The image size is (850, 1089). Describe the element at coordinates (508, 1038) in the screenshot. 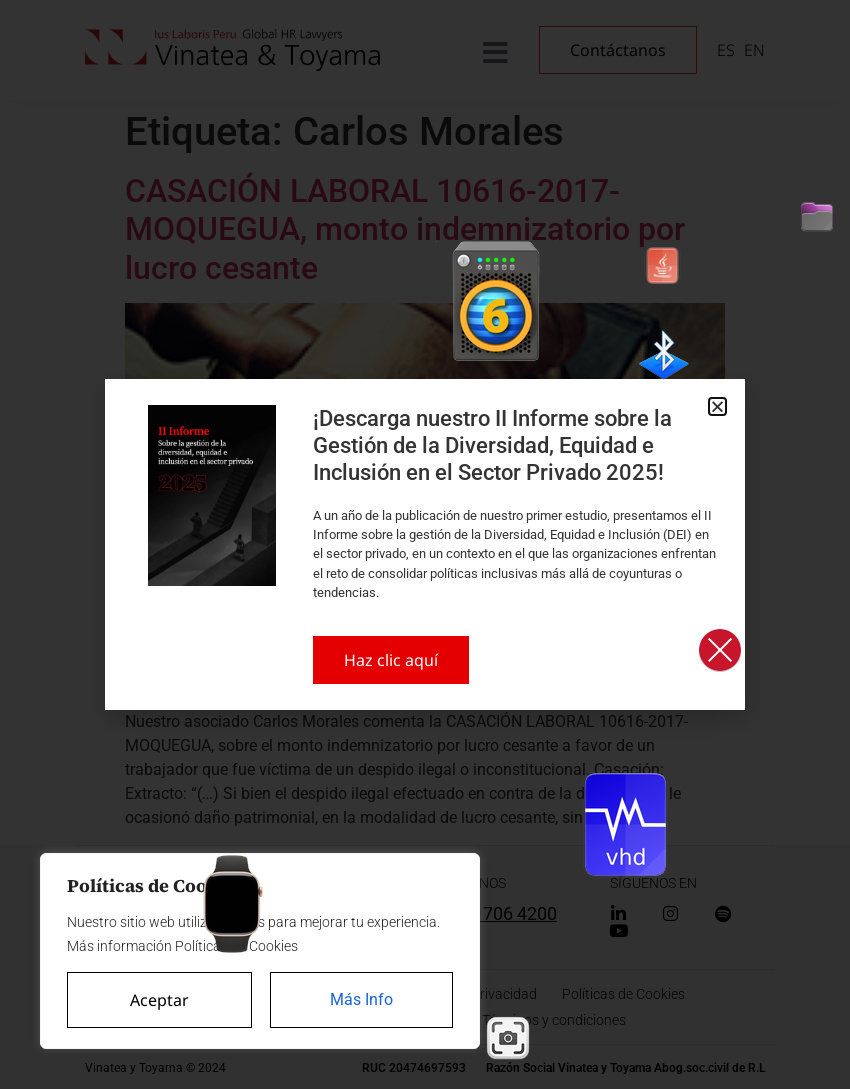

I see `capture a screenshot of your screen` at that location.